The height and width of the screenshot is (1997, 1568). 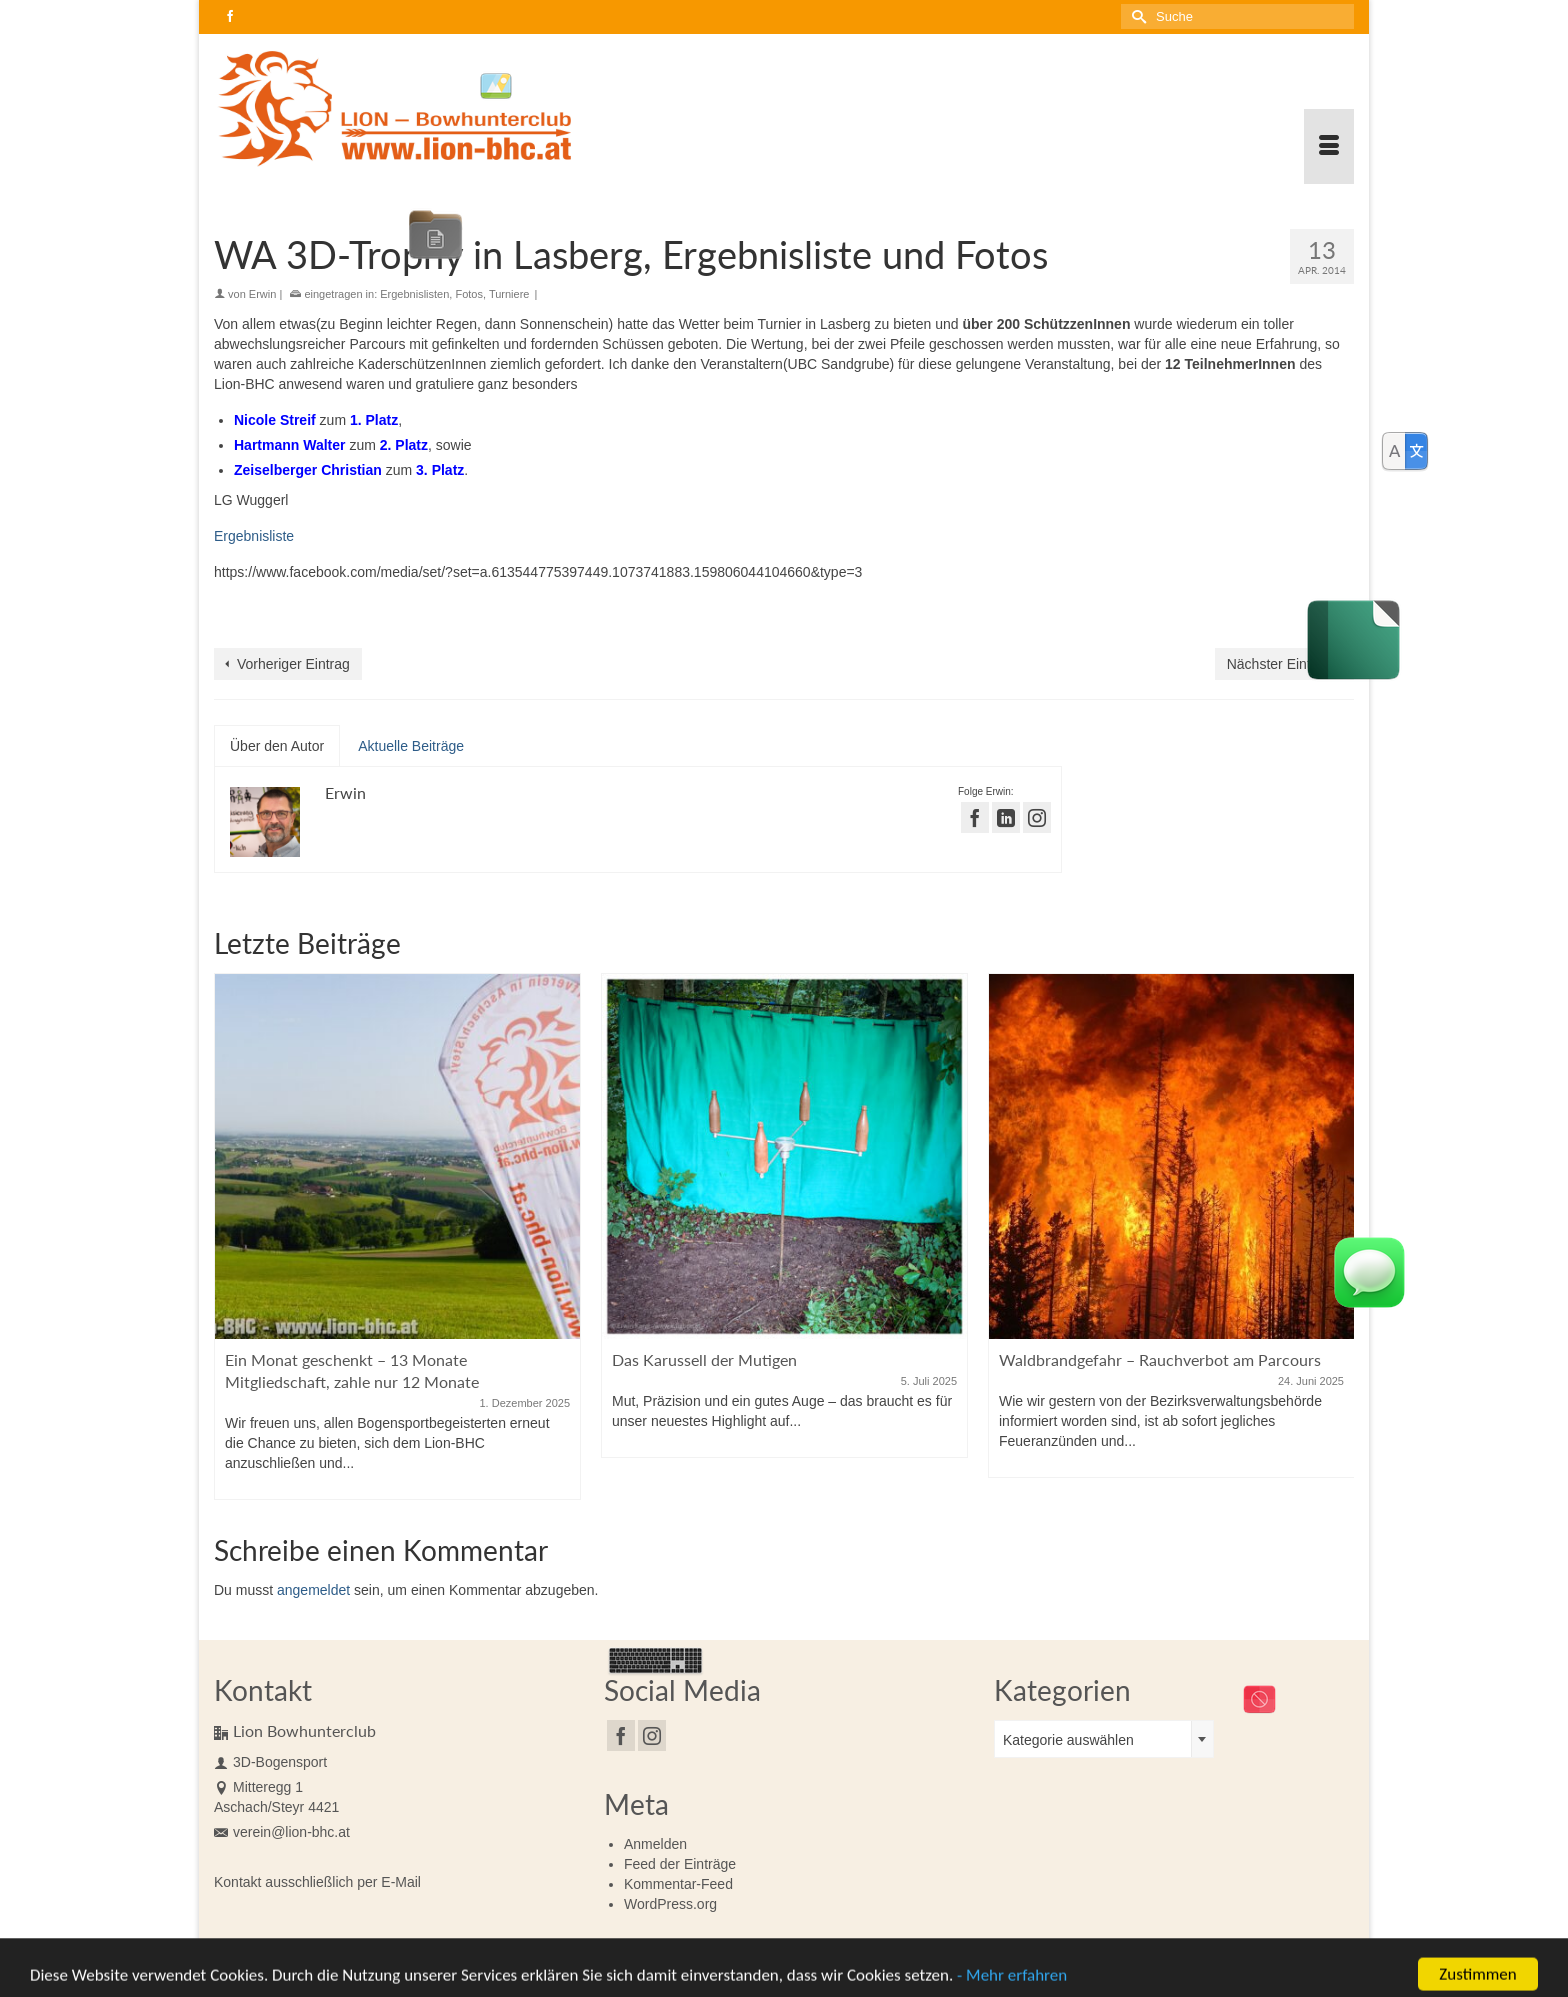 What do you see at coordinates (655, 1660) in the screenshot?
I see `apple magic keyboard with numeric keypad in silver and black` at bounding box center [655, 1660].